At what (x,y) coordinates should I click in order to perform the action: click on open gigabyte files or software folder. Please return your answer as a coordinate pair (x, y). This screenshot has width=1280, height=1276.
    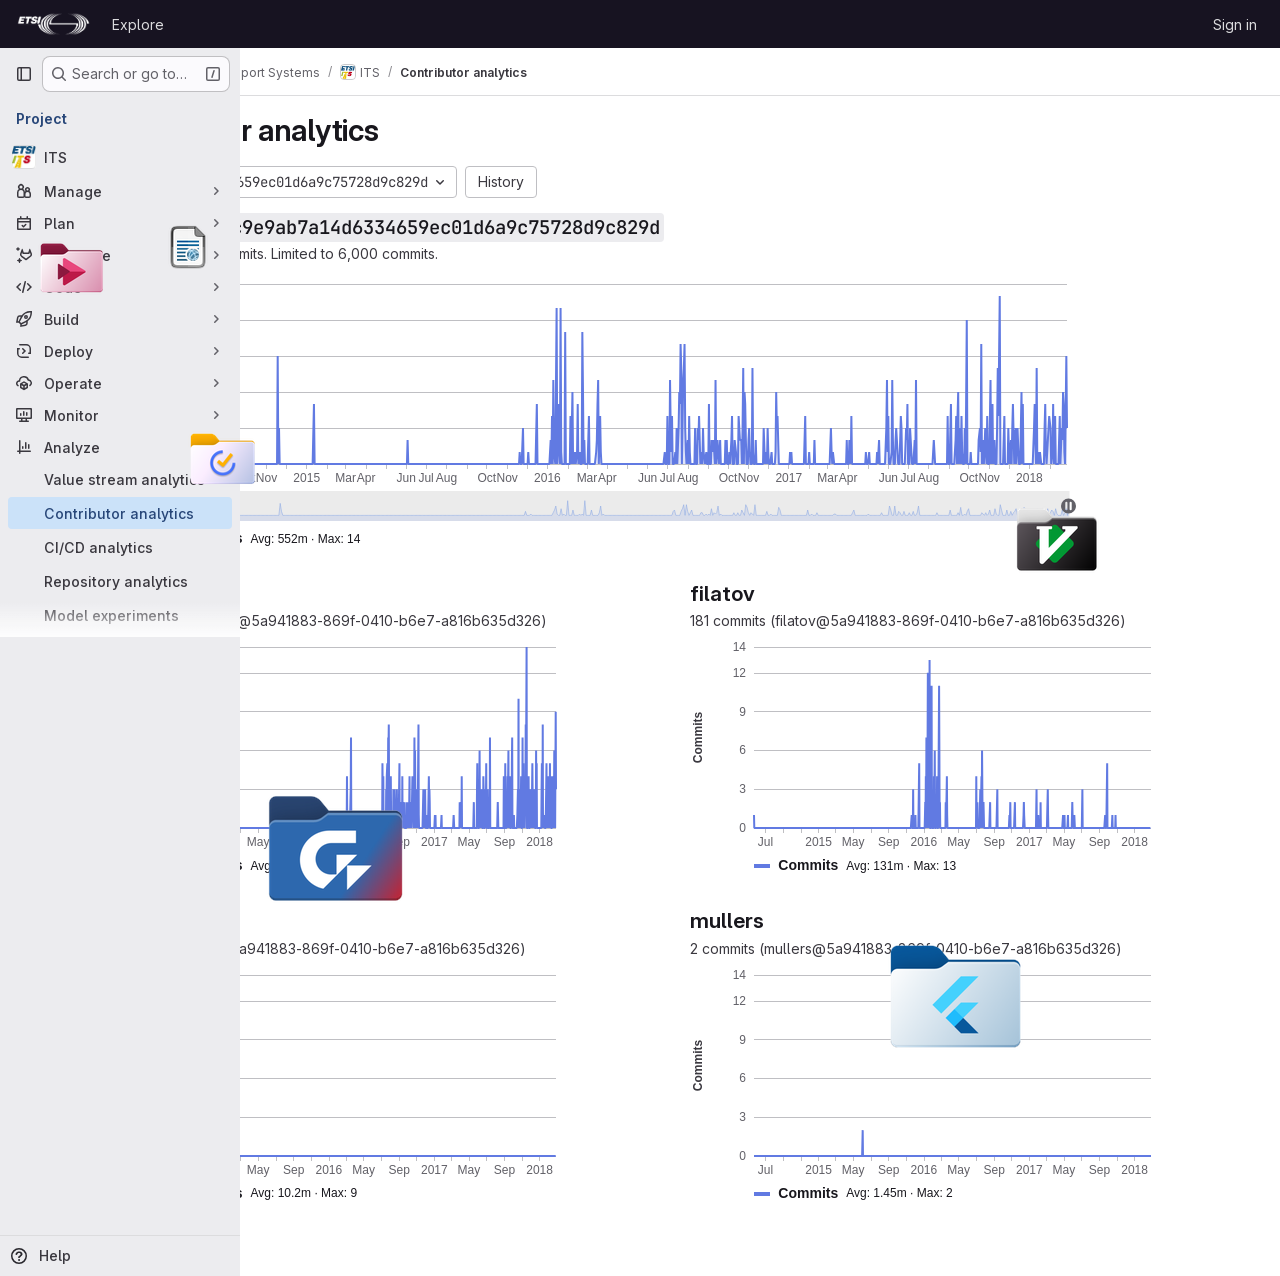
    Looking at the image, I should click on (335, 852).